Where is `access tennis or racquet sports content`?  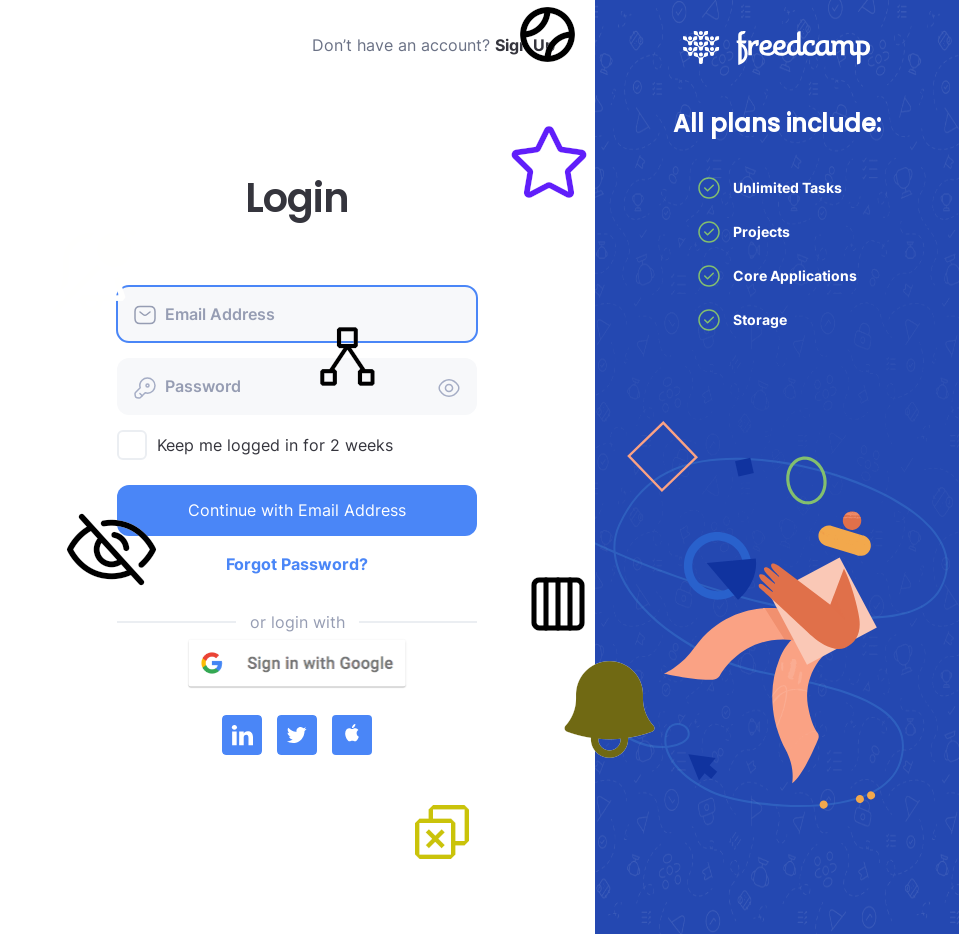 access tennis or racquet sports content is located at coordinates (547, 34).